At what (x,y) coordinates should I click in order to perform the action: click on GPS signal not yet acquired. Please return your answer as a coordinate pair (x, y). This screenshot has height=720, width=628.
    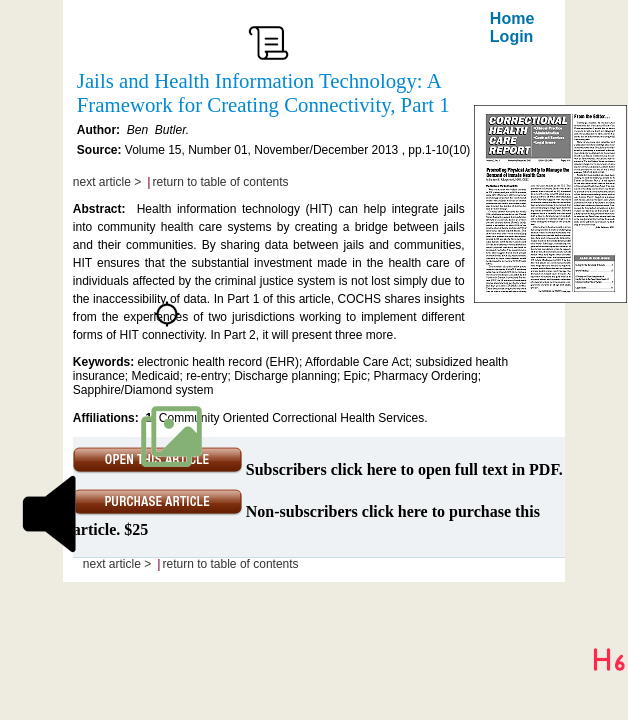
    Looking at the image, I should click on (167, 314).